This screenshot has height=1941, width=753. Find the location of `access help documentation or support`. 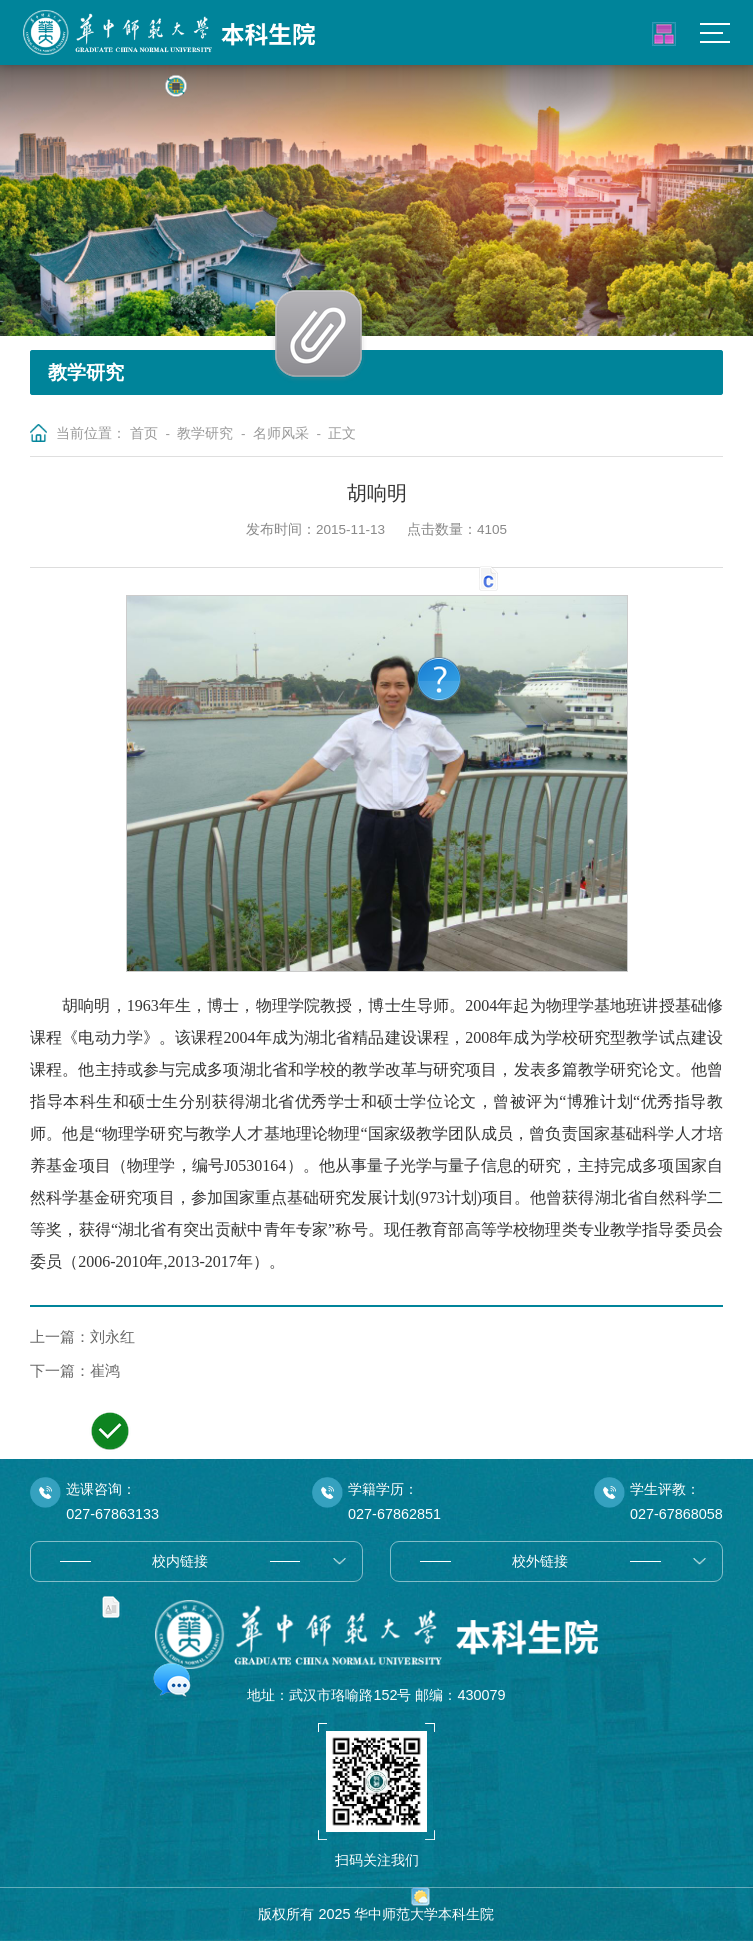

access help documentation or support is located at coordinates (439, 679).